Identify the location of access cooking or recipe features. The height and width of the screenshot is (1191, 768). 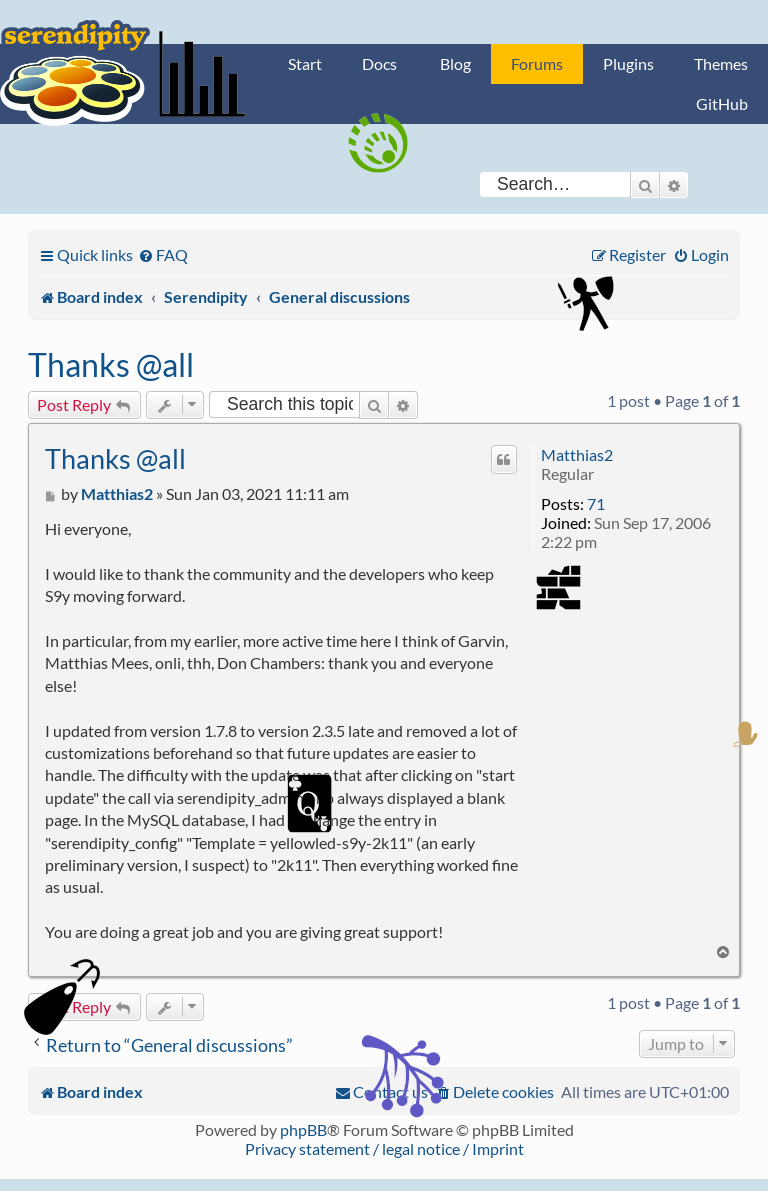
(746, 734).